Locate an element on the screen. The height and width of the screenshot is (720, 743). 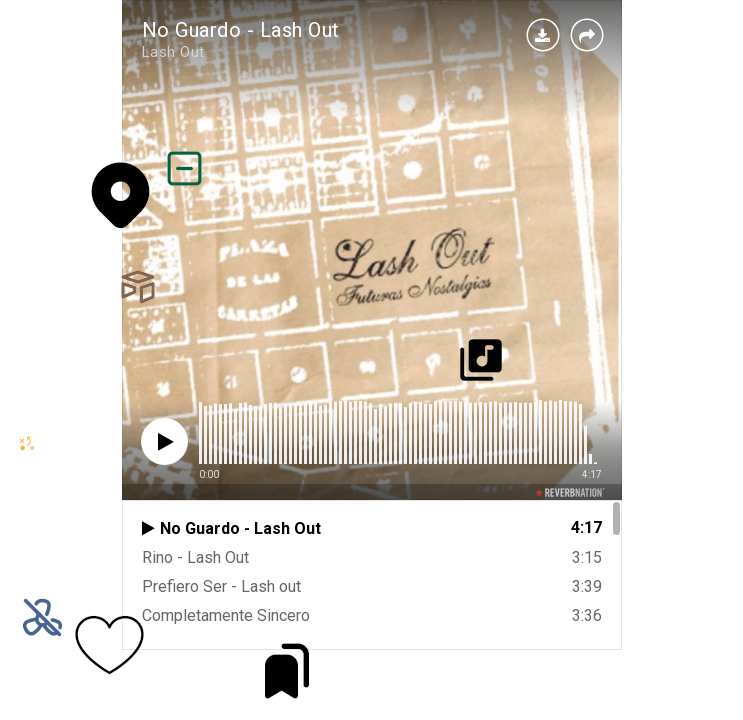
open airtable is located at coordinates (138, 287).